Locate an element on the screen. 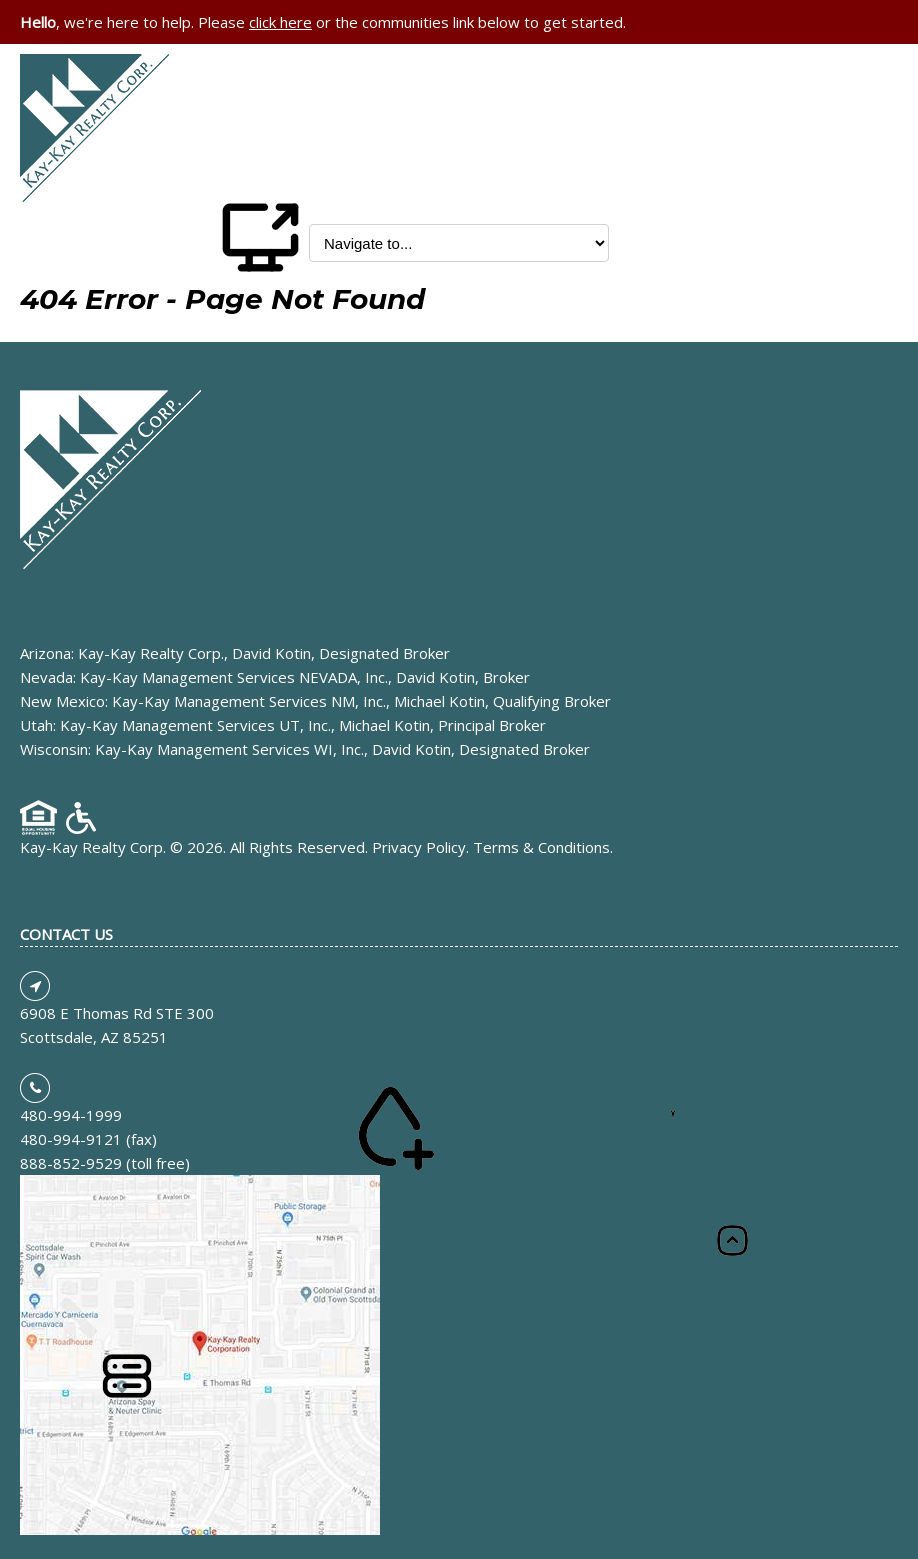  add water or hydration reminder is located at coordinates (390, 1126).